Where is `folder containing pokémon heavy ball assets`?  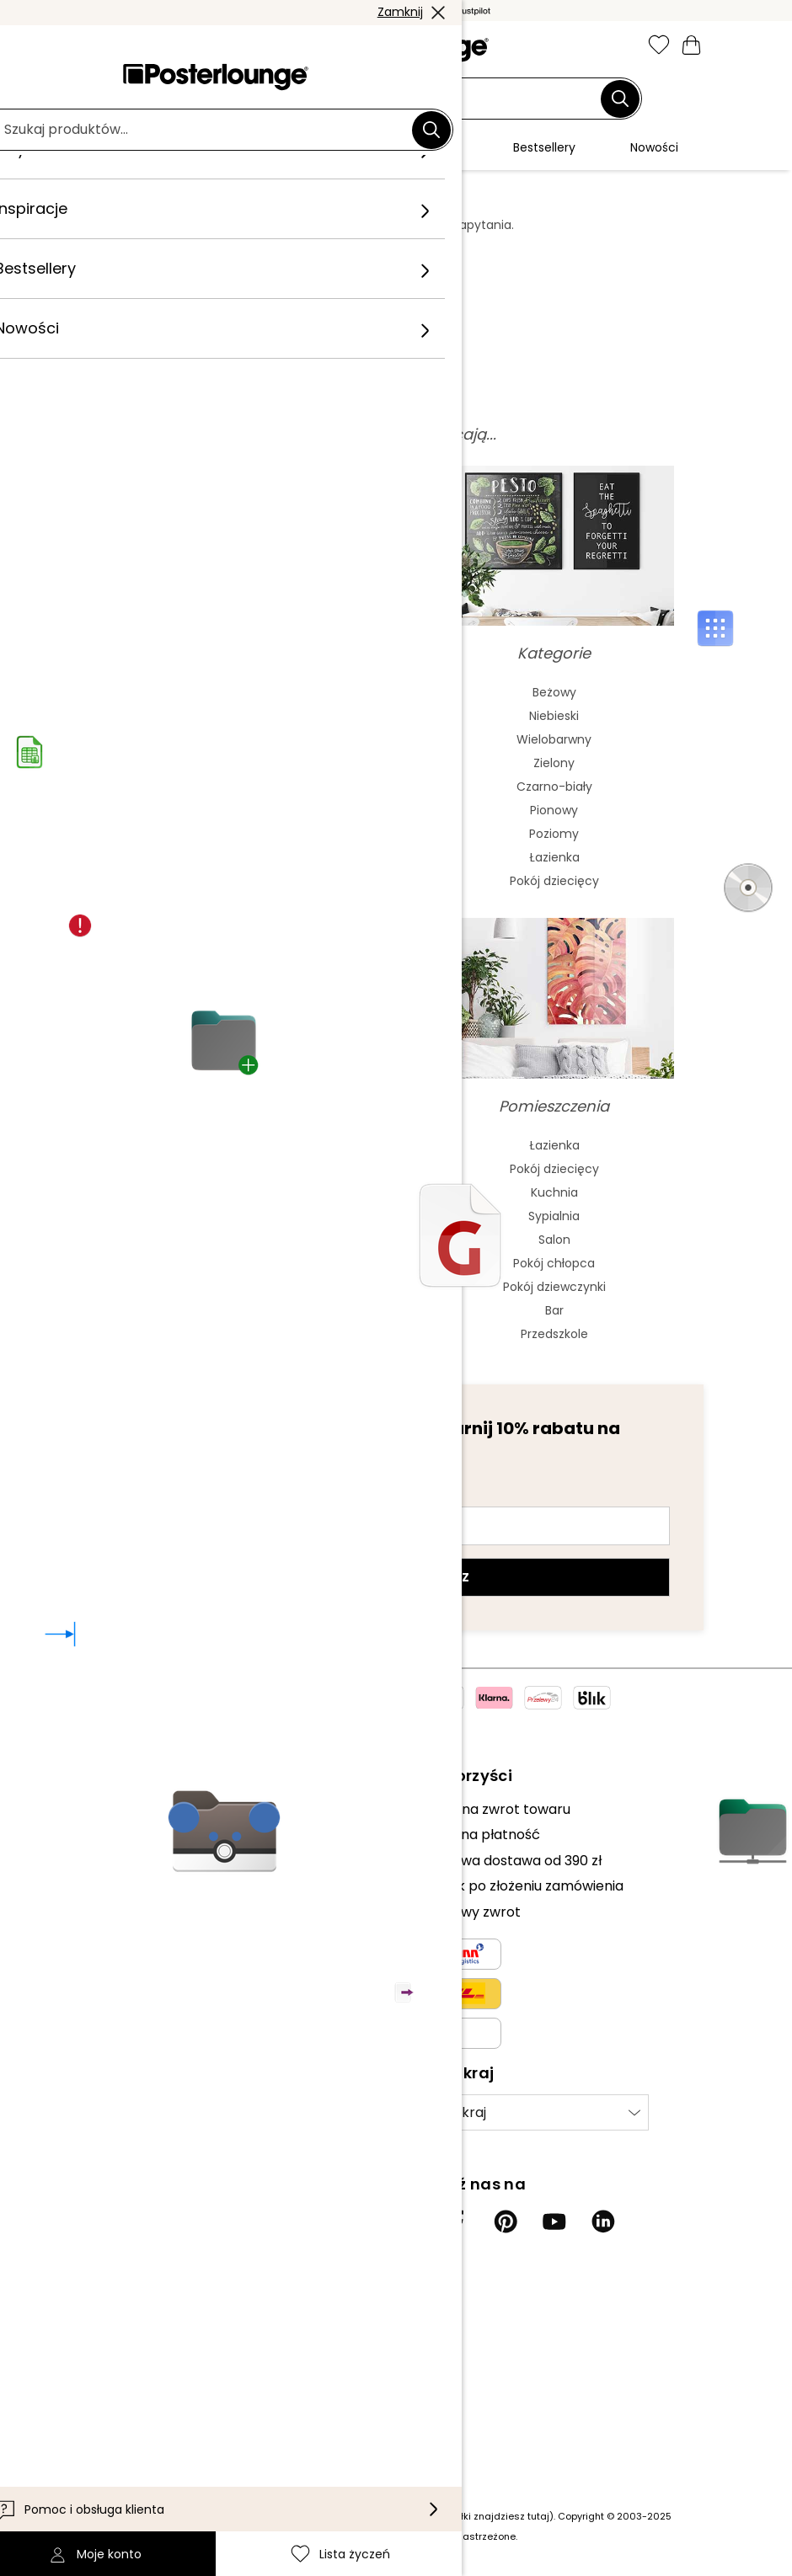
folder containing pokémon heavy ball assets is located at coordinates (224, 1834).